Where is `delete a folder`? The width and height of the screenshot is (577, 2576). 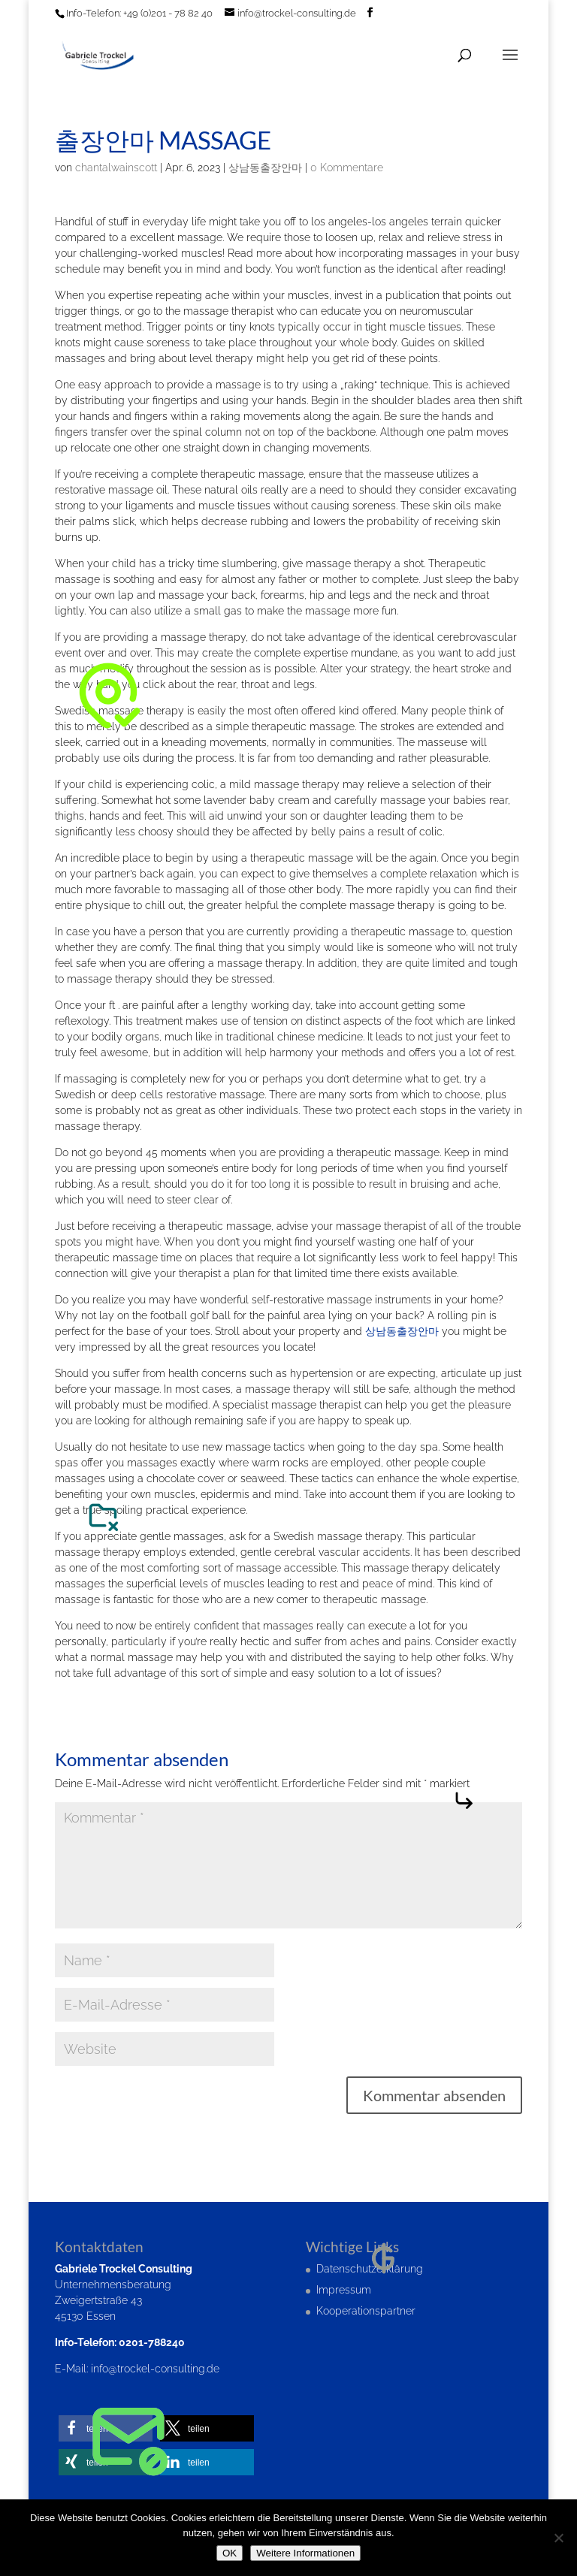 delete a folder is located at coordinates (103, 1516).